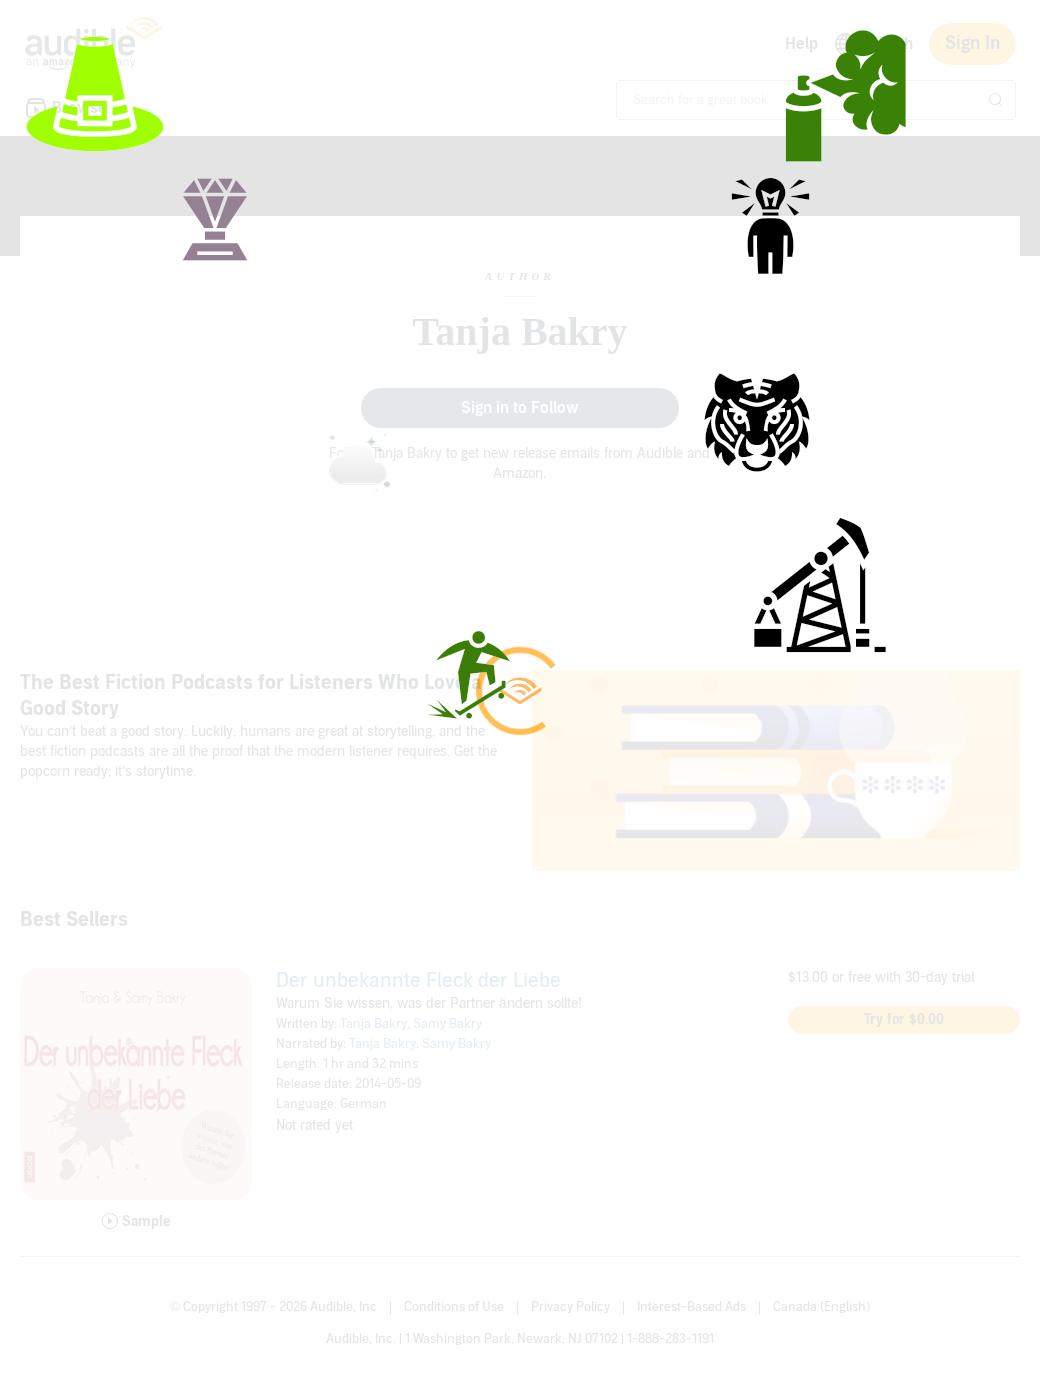 Image resolution: width=1040 pixels, height=1382 pixels. Describe the element at coordinates (757, 424) in the screenshot. I see `select tiger character or avatar` at that location.